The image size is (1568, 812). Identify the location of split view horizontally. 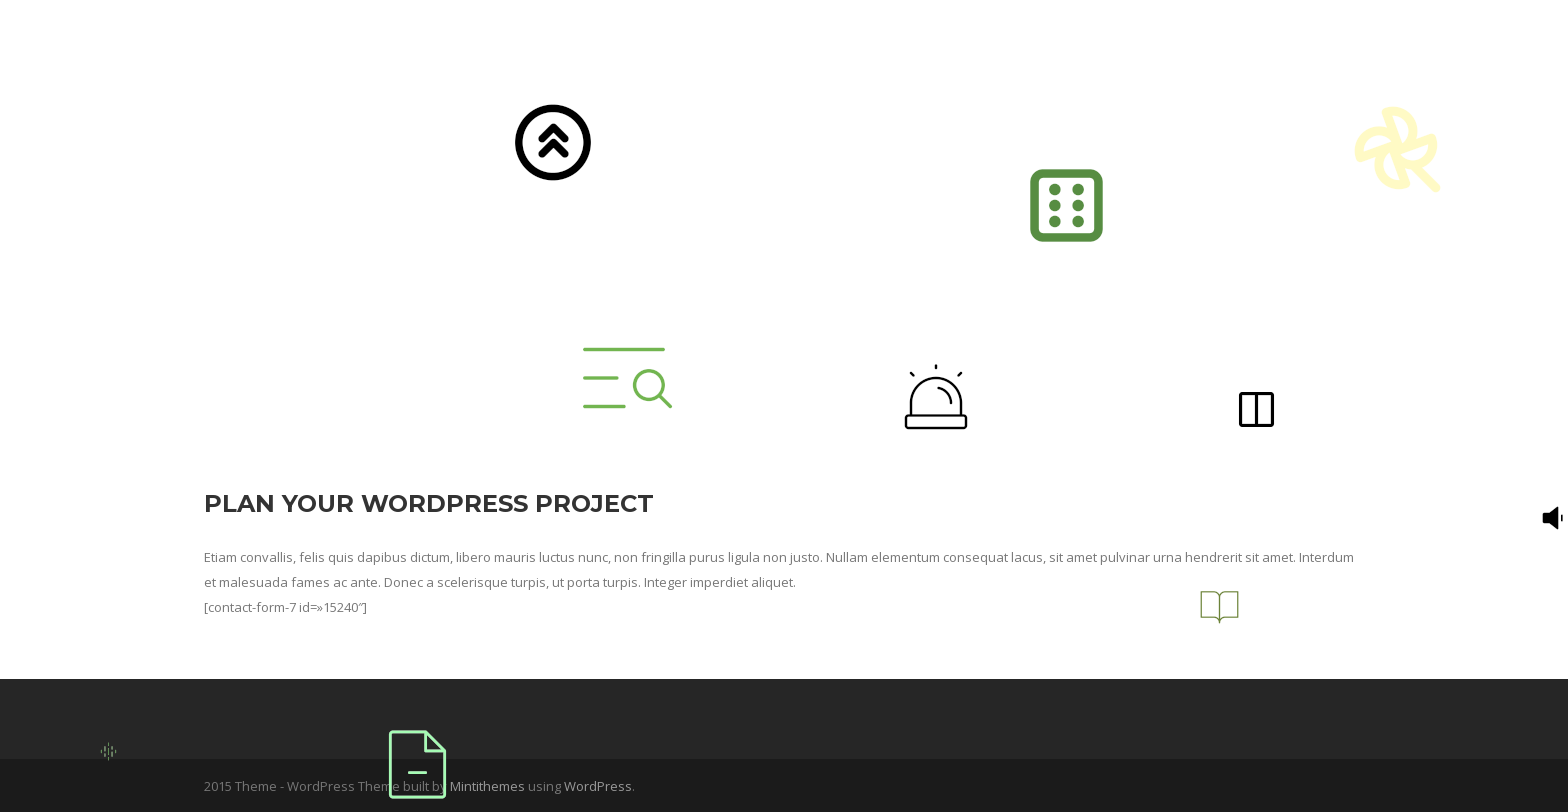
(1256, 409).